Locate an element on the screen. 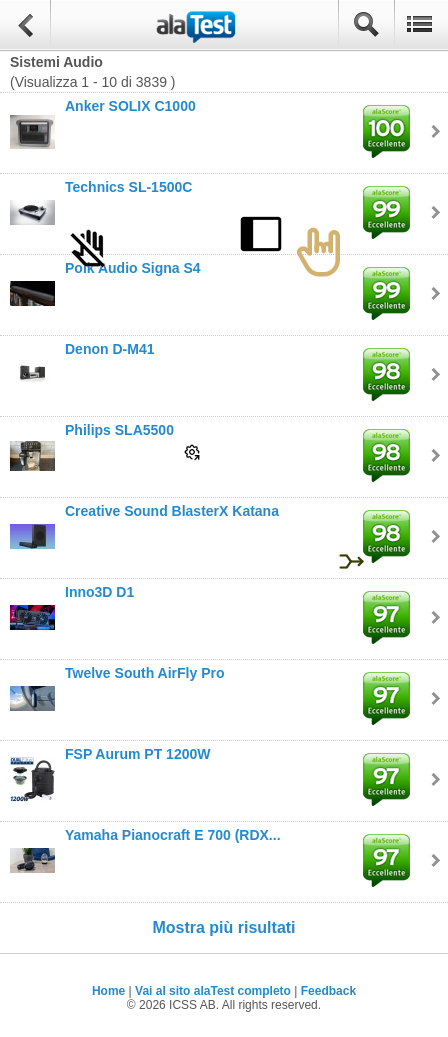 This screenshot has height=1037, width=448. do not touch or interact with this item is located at coordinates (89, 249).